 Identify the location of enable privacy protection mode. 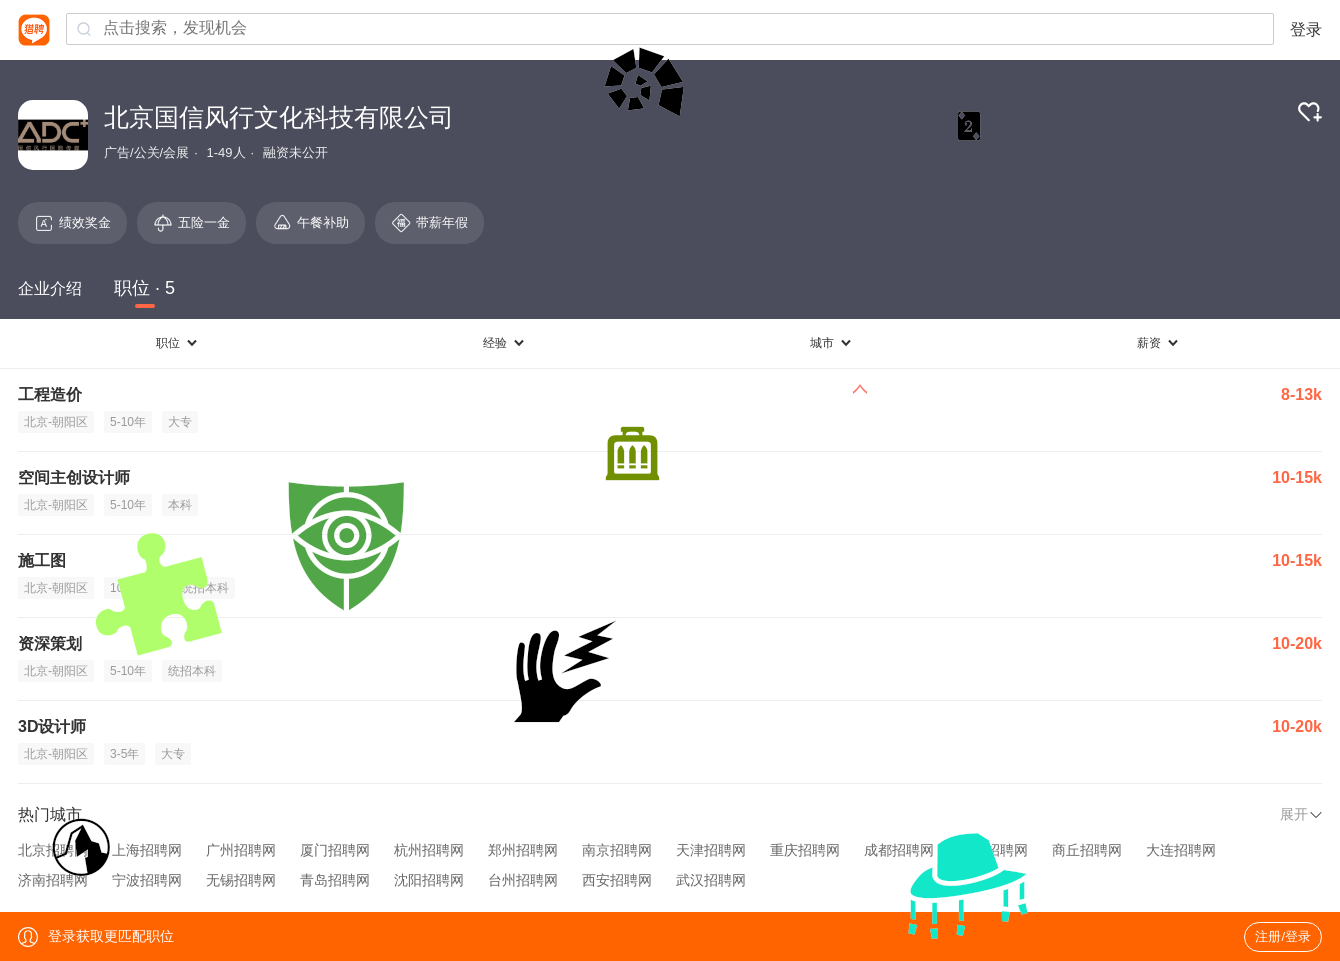
(346, 547).